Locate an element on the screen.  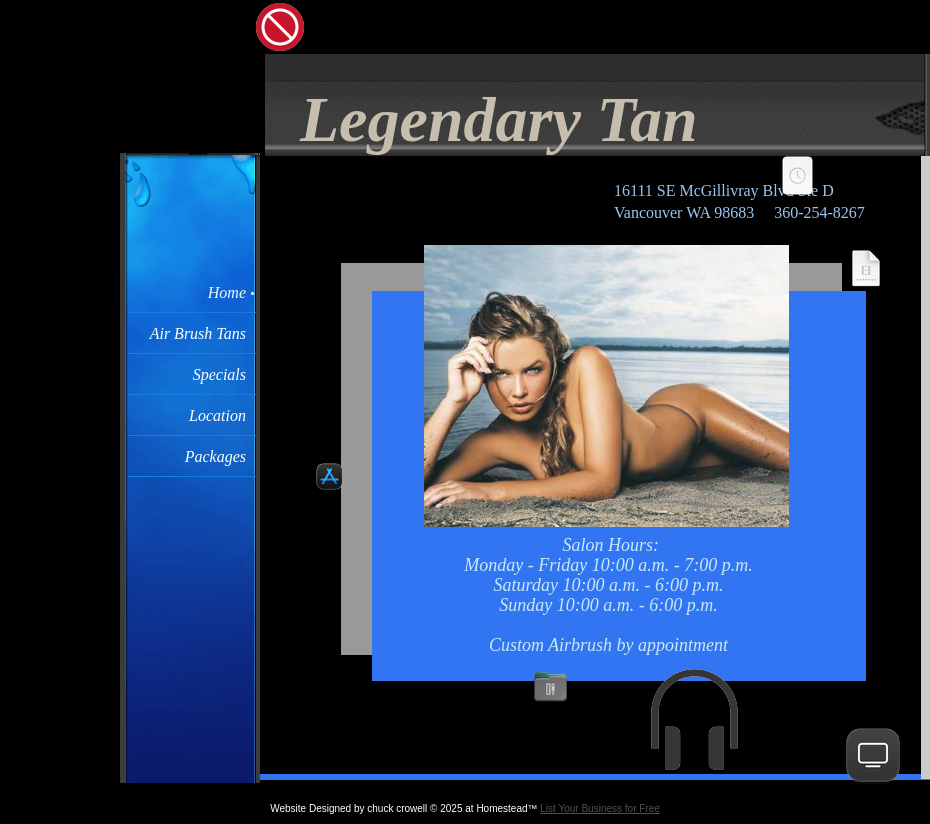
open the app store connect or developer tools is located at coordinates (329, 476).